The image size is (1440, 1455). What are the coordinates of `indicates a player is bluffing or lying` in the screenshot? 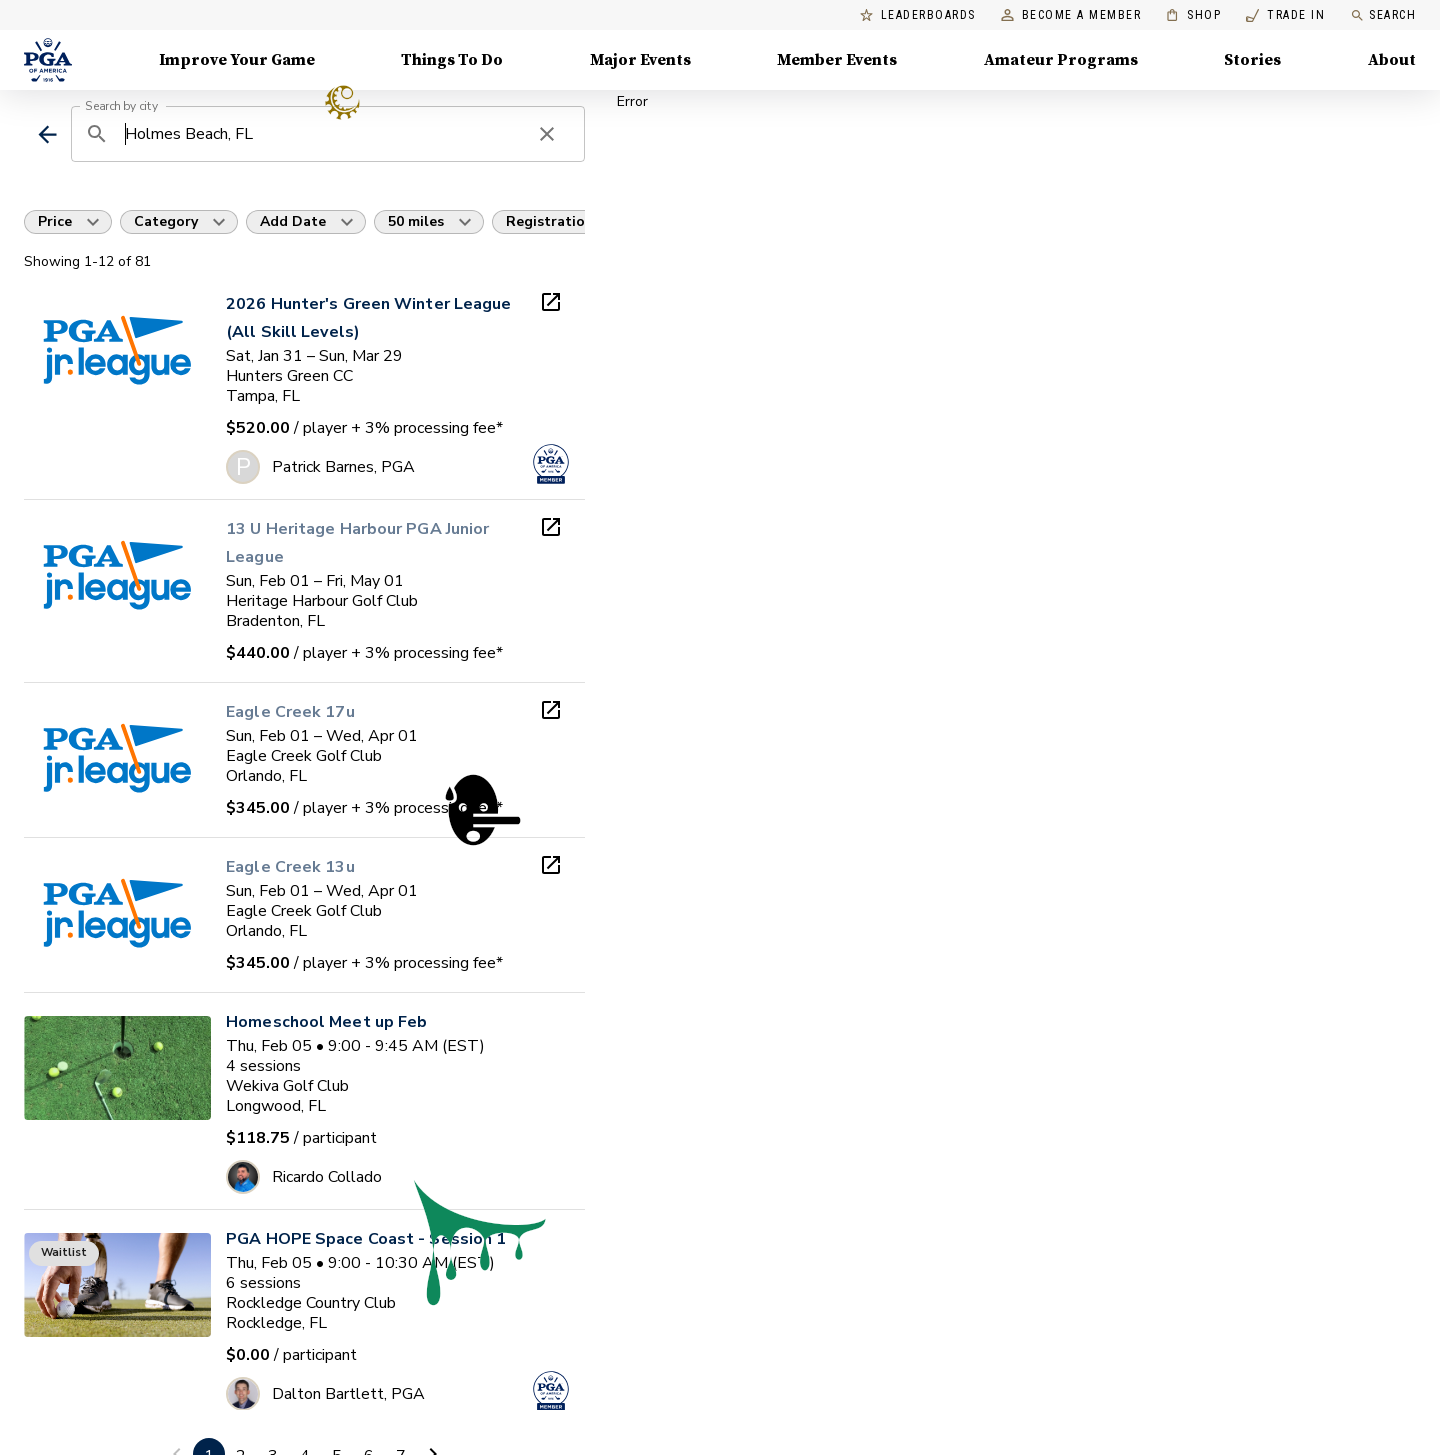 It's located at (483, 810).